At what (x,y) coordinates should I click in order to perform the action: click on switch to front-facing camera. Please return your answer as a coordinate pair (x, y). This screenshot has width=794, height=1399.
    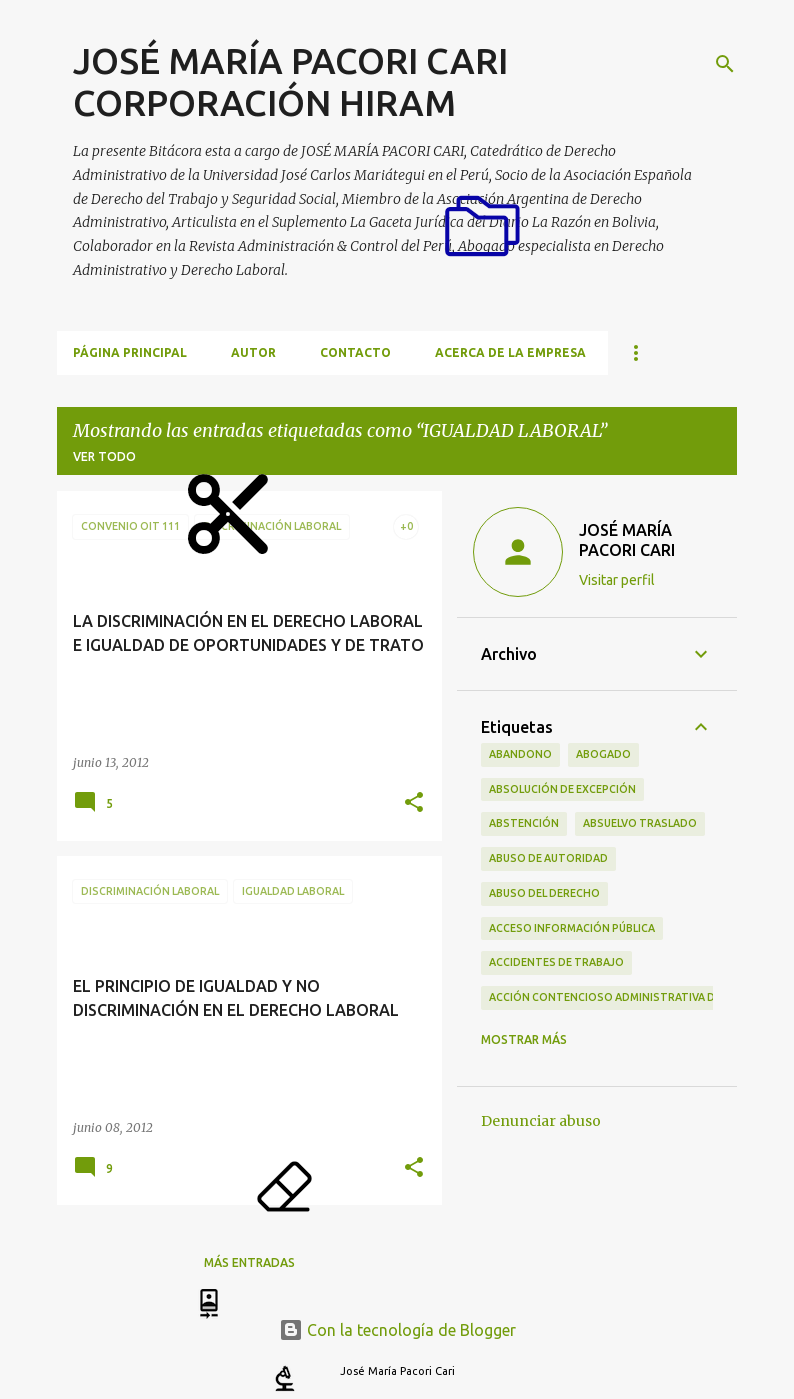
    Looking at the image, I should click on (209, 1304).